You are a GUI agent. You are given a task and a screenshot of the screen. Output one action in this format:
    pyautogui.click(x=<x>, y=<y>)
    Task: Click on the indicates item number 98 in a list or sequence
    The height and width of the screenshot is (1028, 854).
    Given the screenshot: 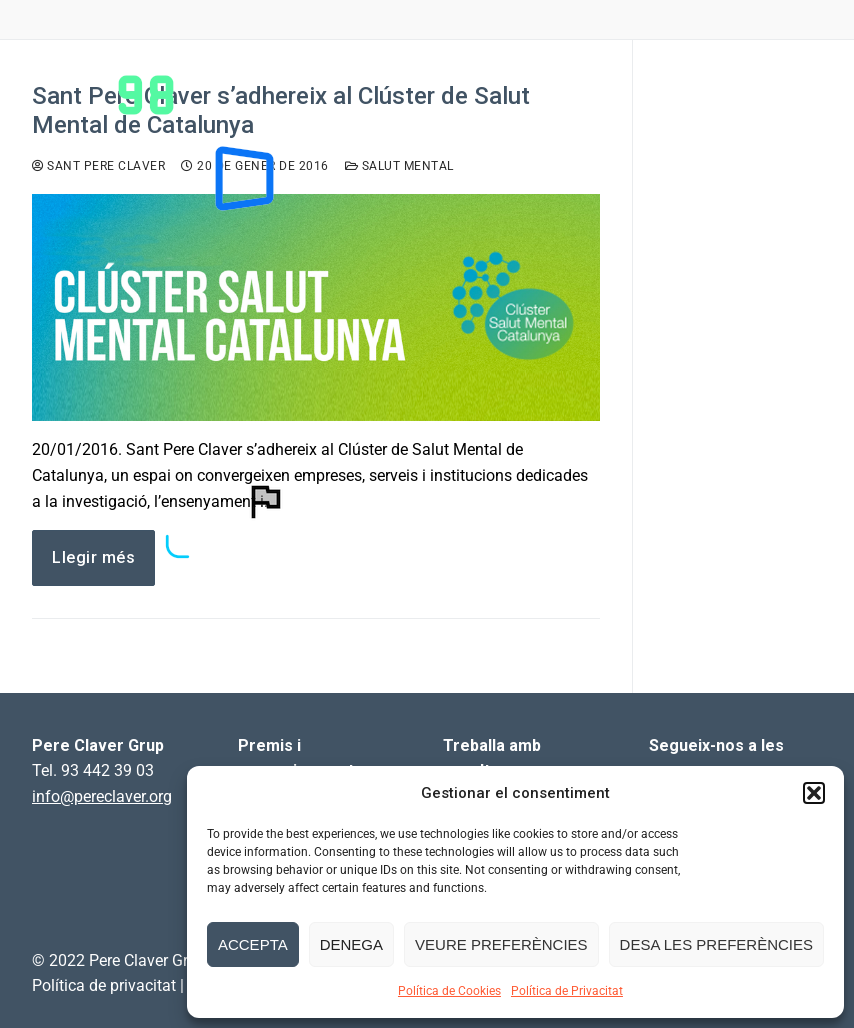 What is the action you would take?
    pyautogui.click(x=146, y=95)
    